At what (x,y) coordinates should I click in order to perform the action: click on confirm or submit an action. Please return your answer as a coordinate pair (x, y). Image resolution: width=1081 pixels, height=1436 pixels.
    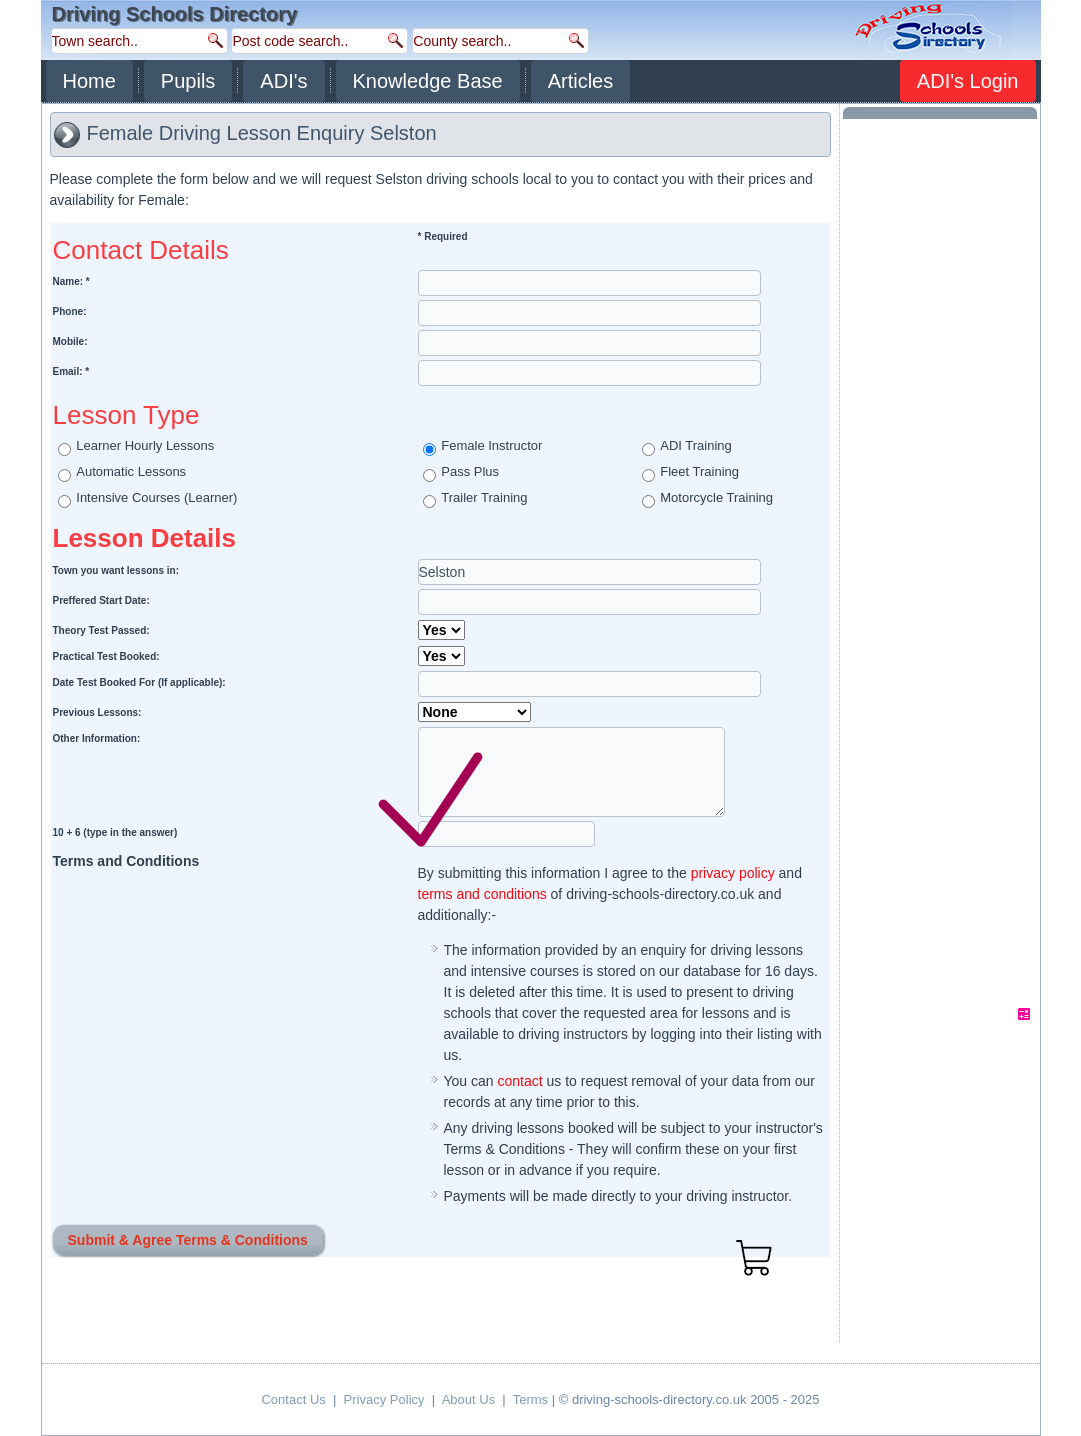
    Looking at the image, I should click on (430, 799).